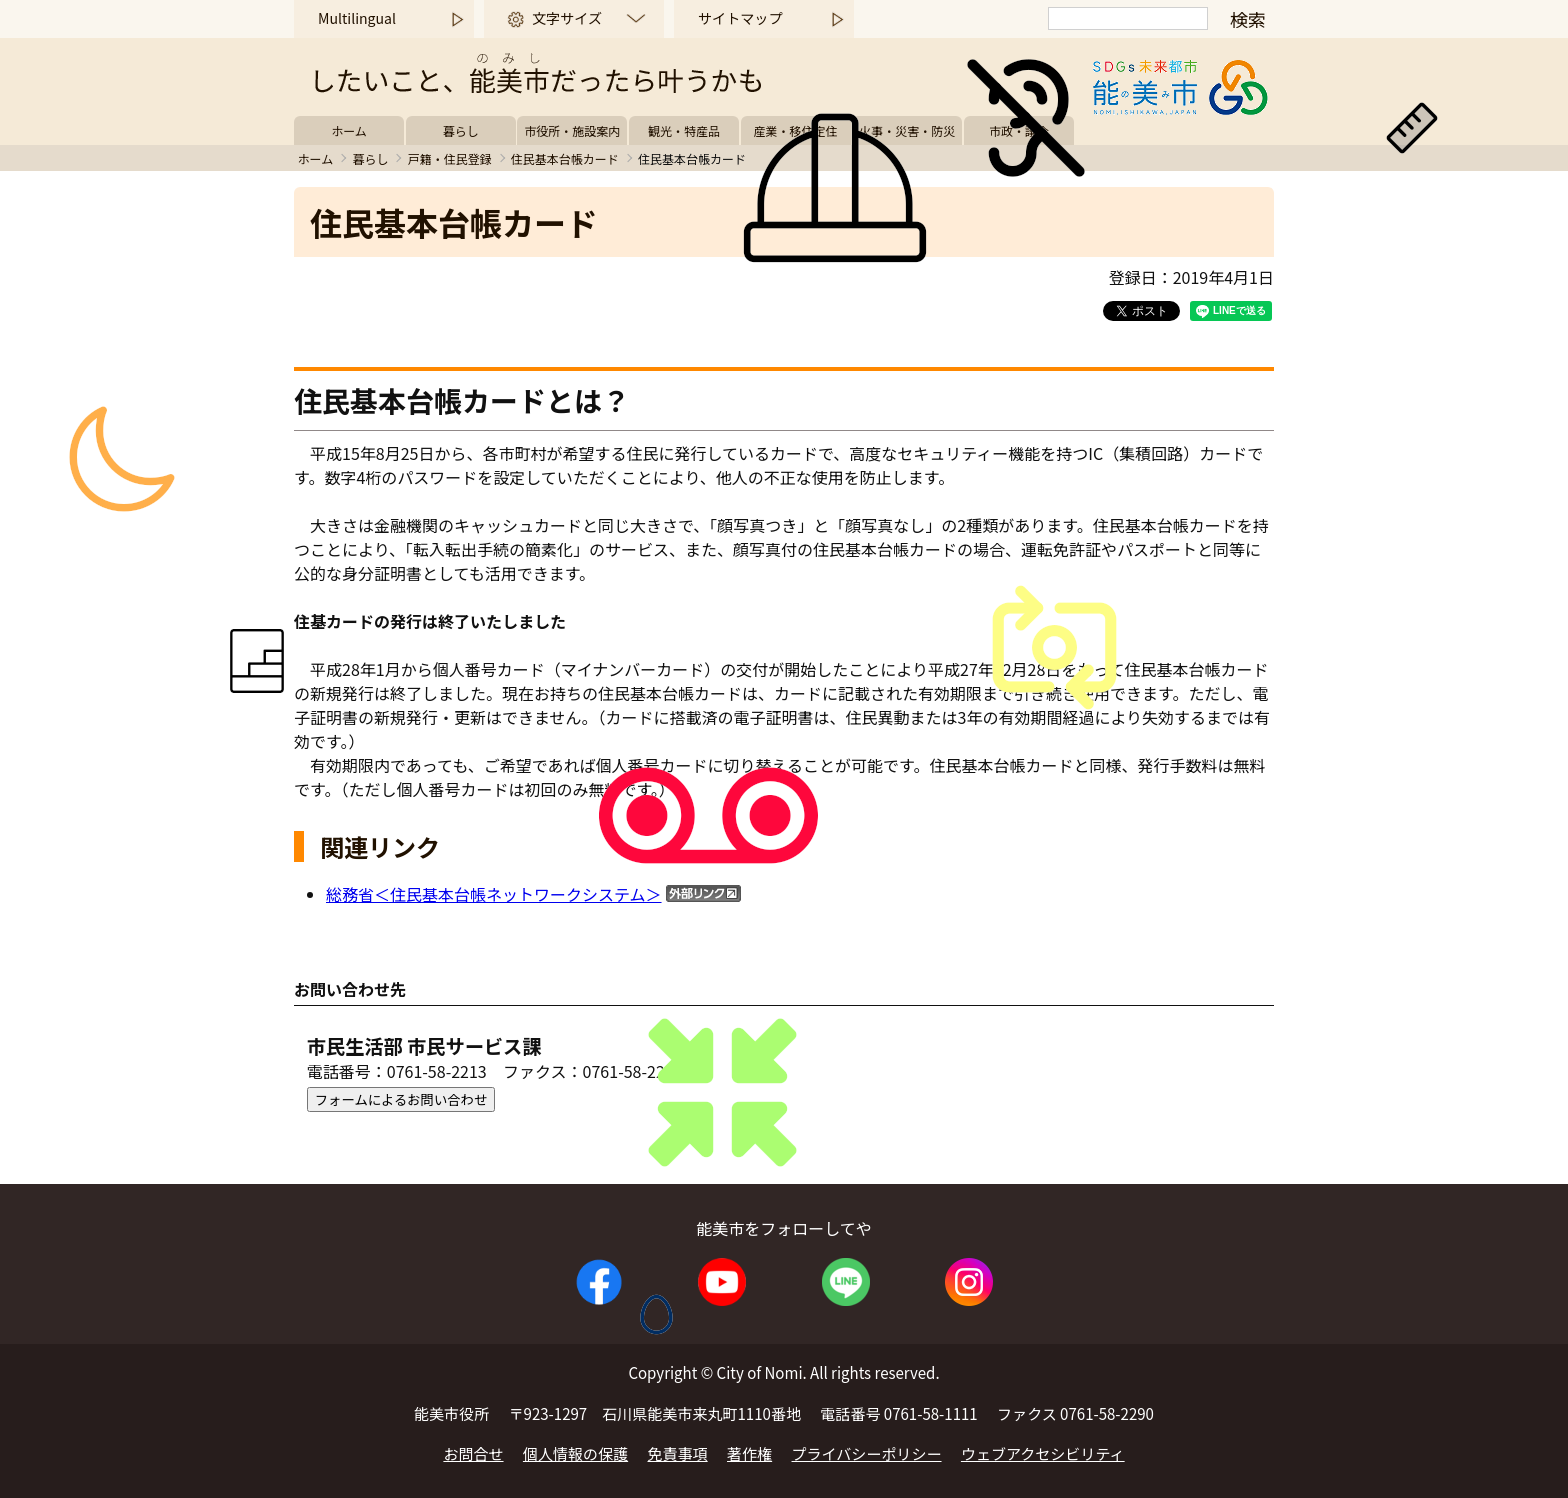  What do you see at coordinates (656, 1314) in the screenshot?
I see `indicates breakfast or food-related content` at bounding box center [656, 1314].